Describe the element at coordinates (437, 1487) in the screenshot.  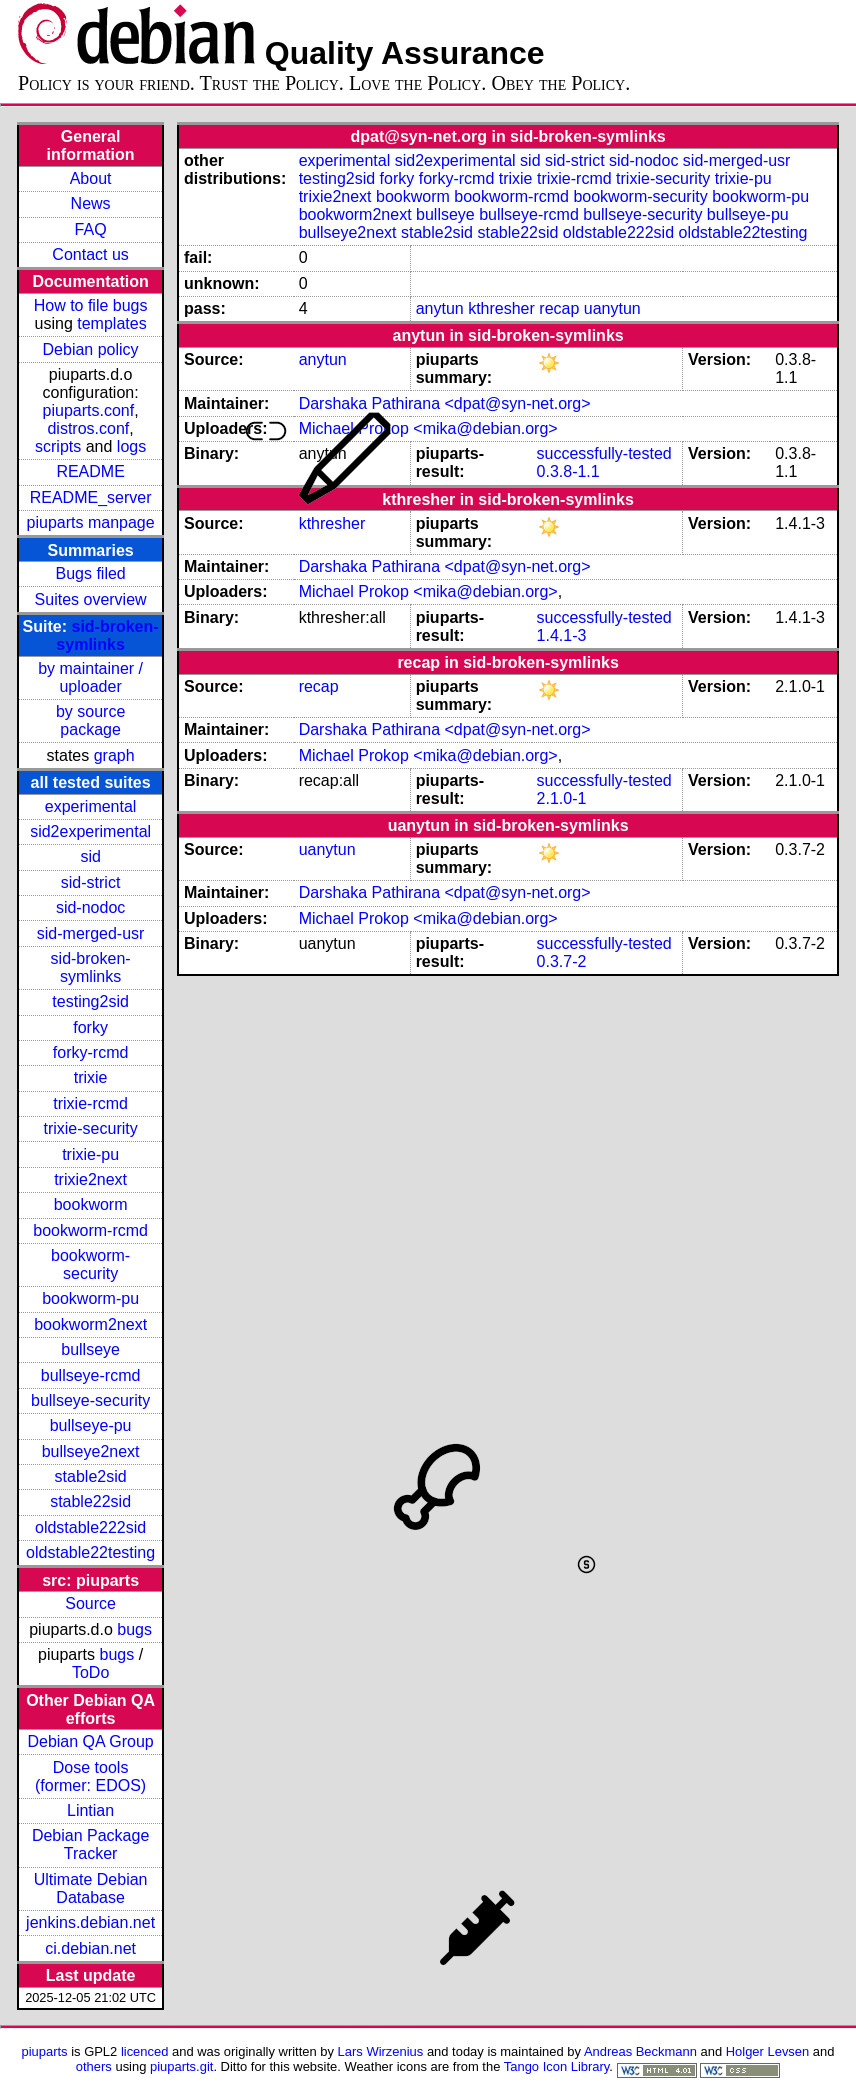
I see `access food or restaurant options` at that location.